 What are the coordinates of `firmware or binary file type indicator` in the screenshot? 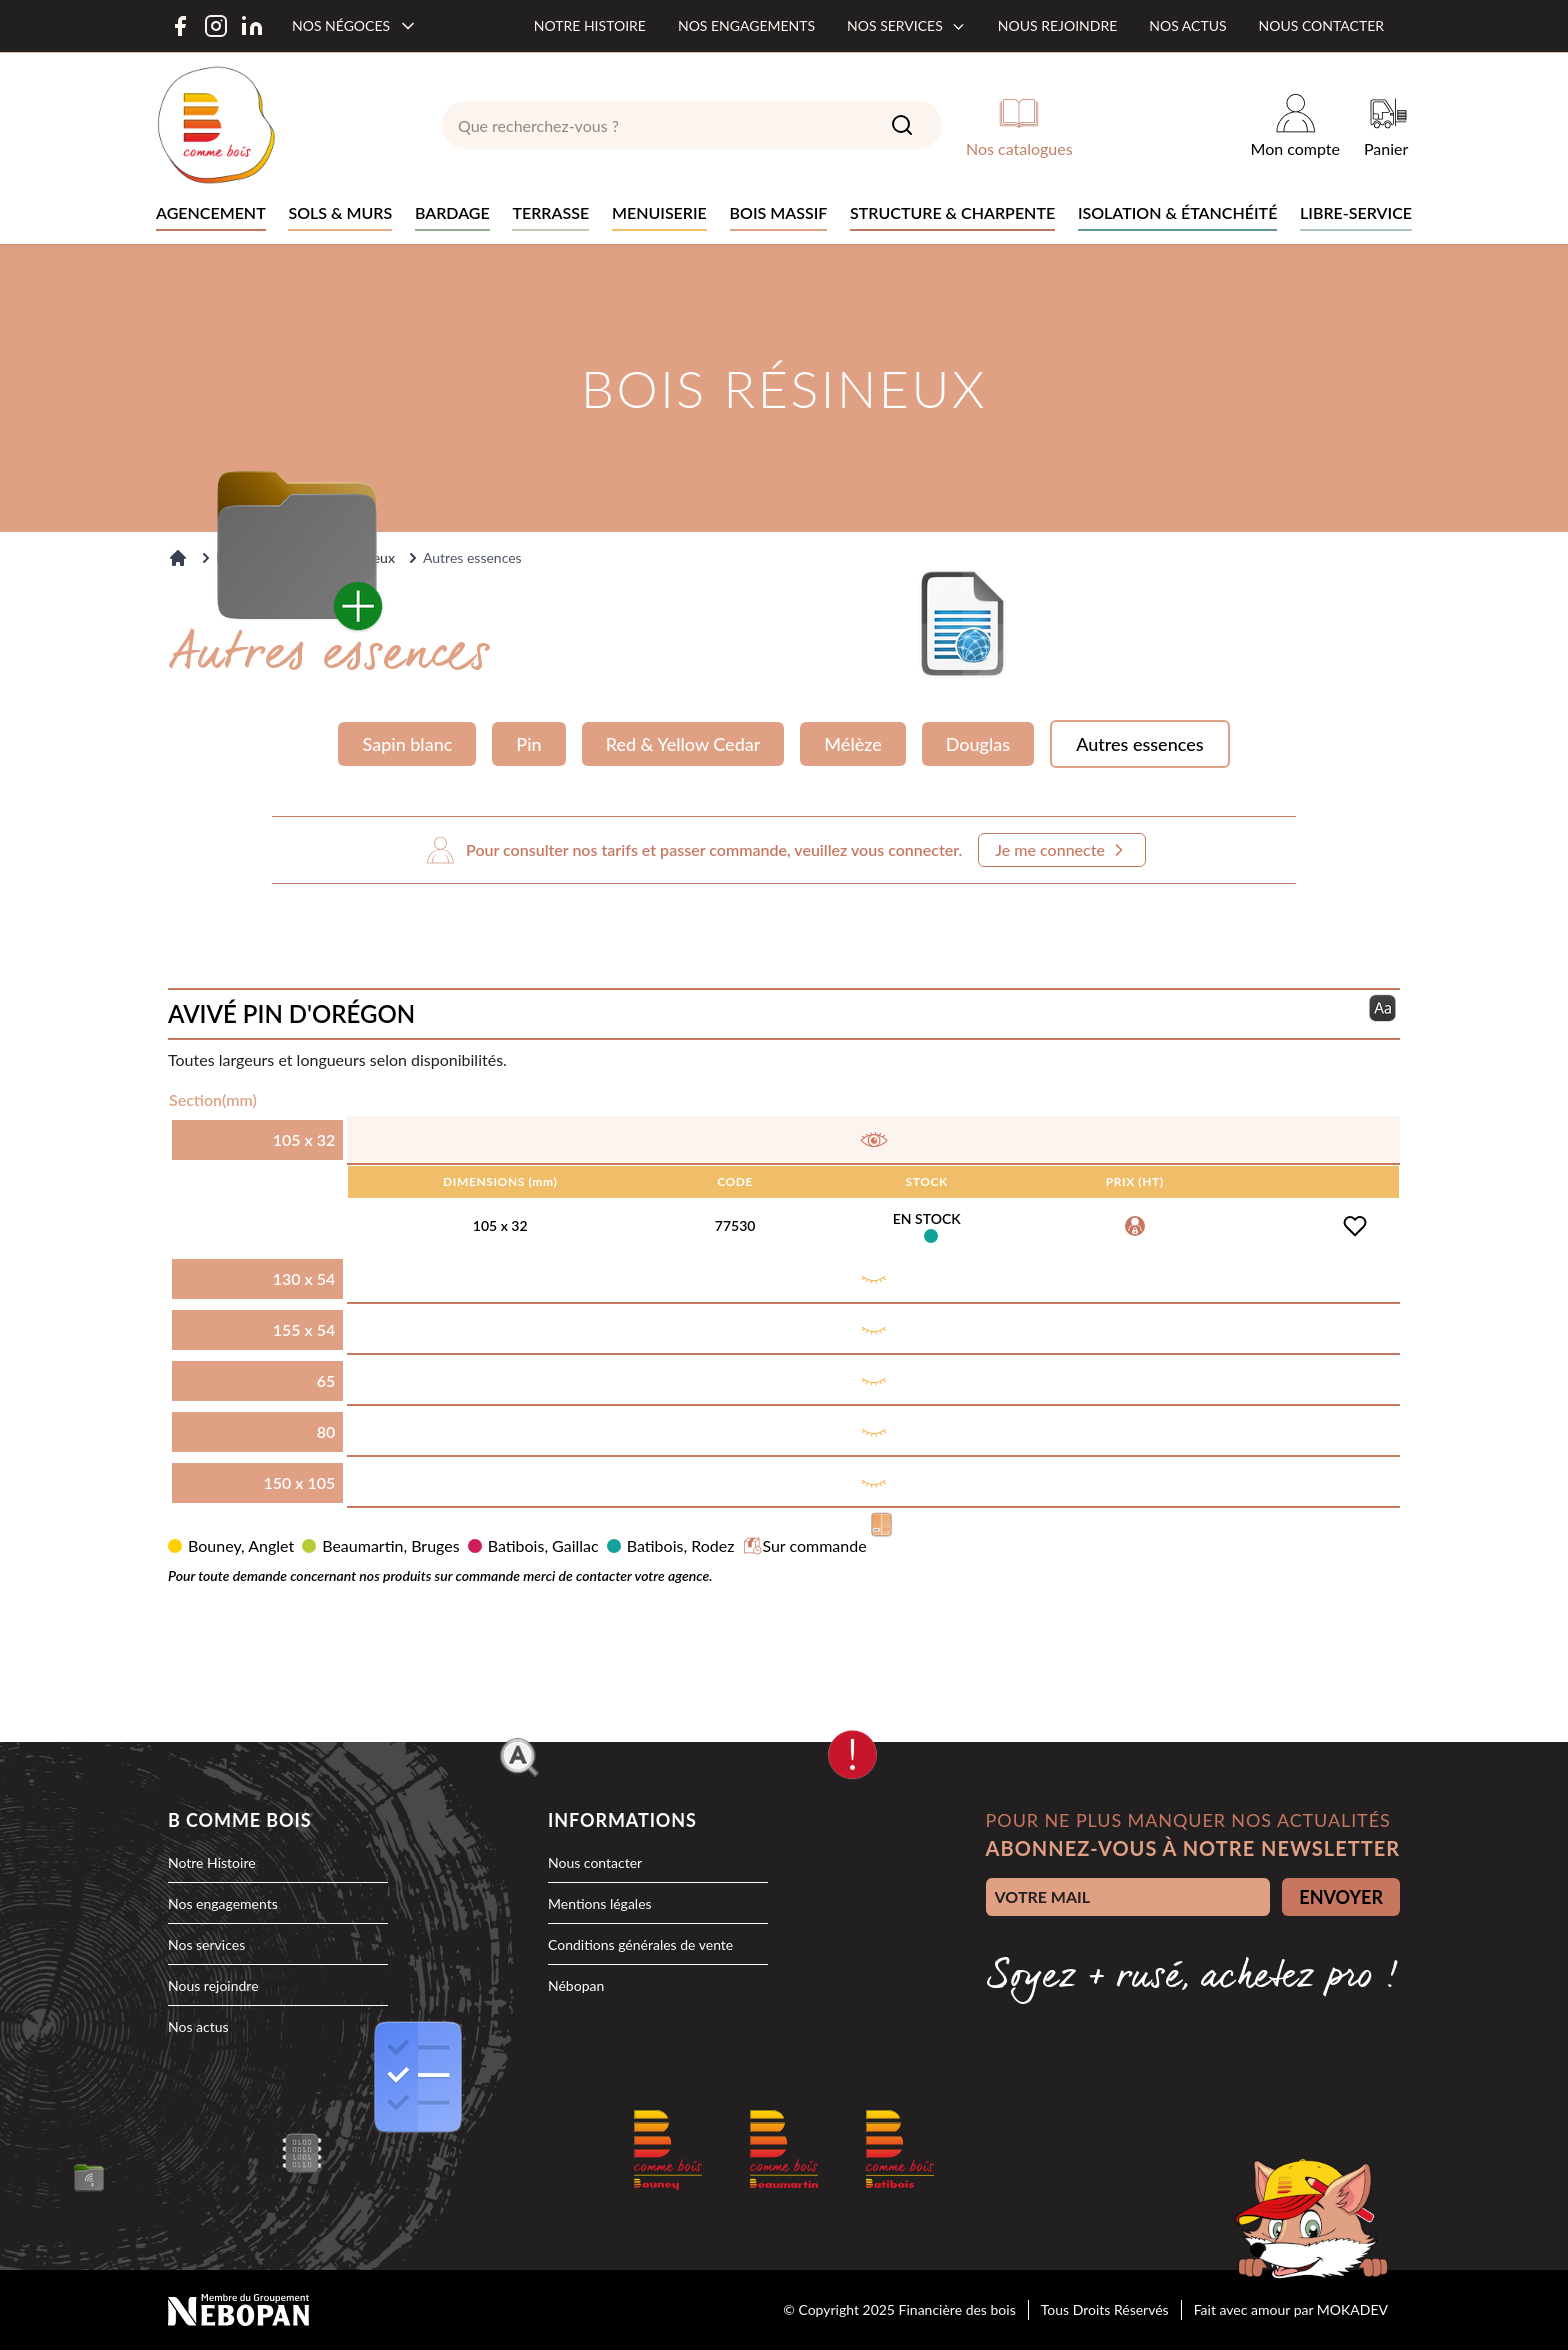 It's located at (302, 2153).